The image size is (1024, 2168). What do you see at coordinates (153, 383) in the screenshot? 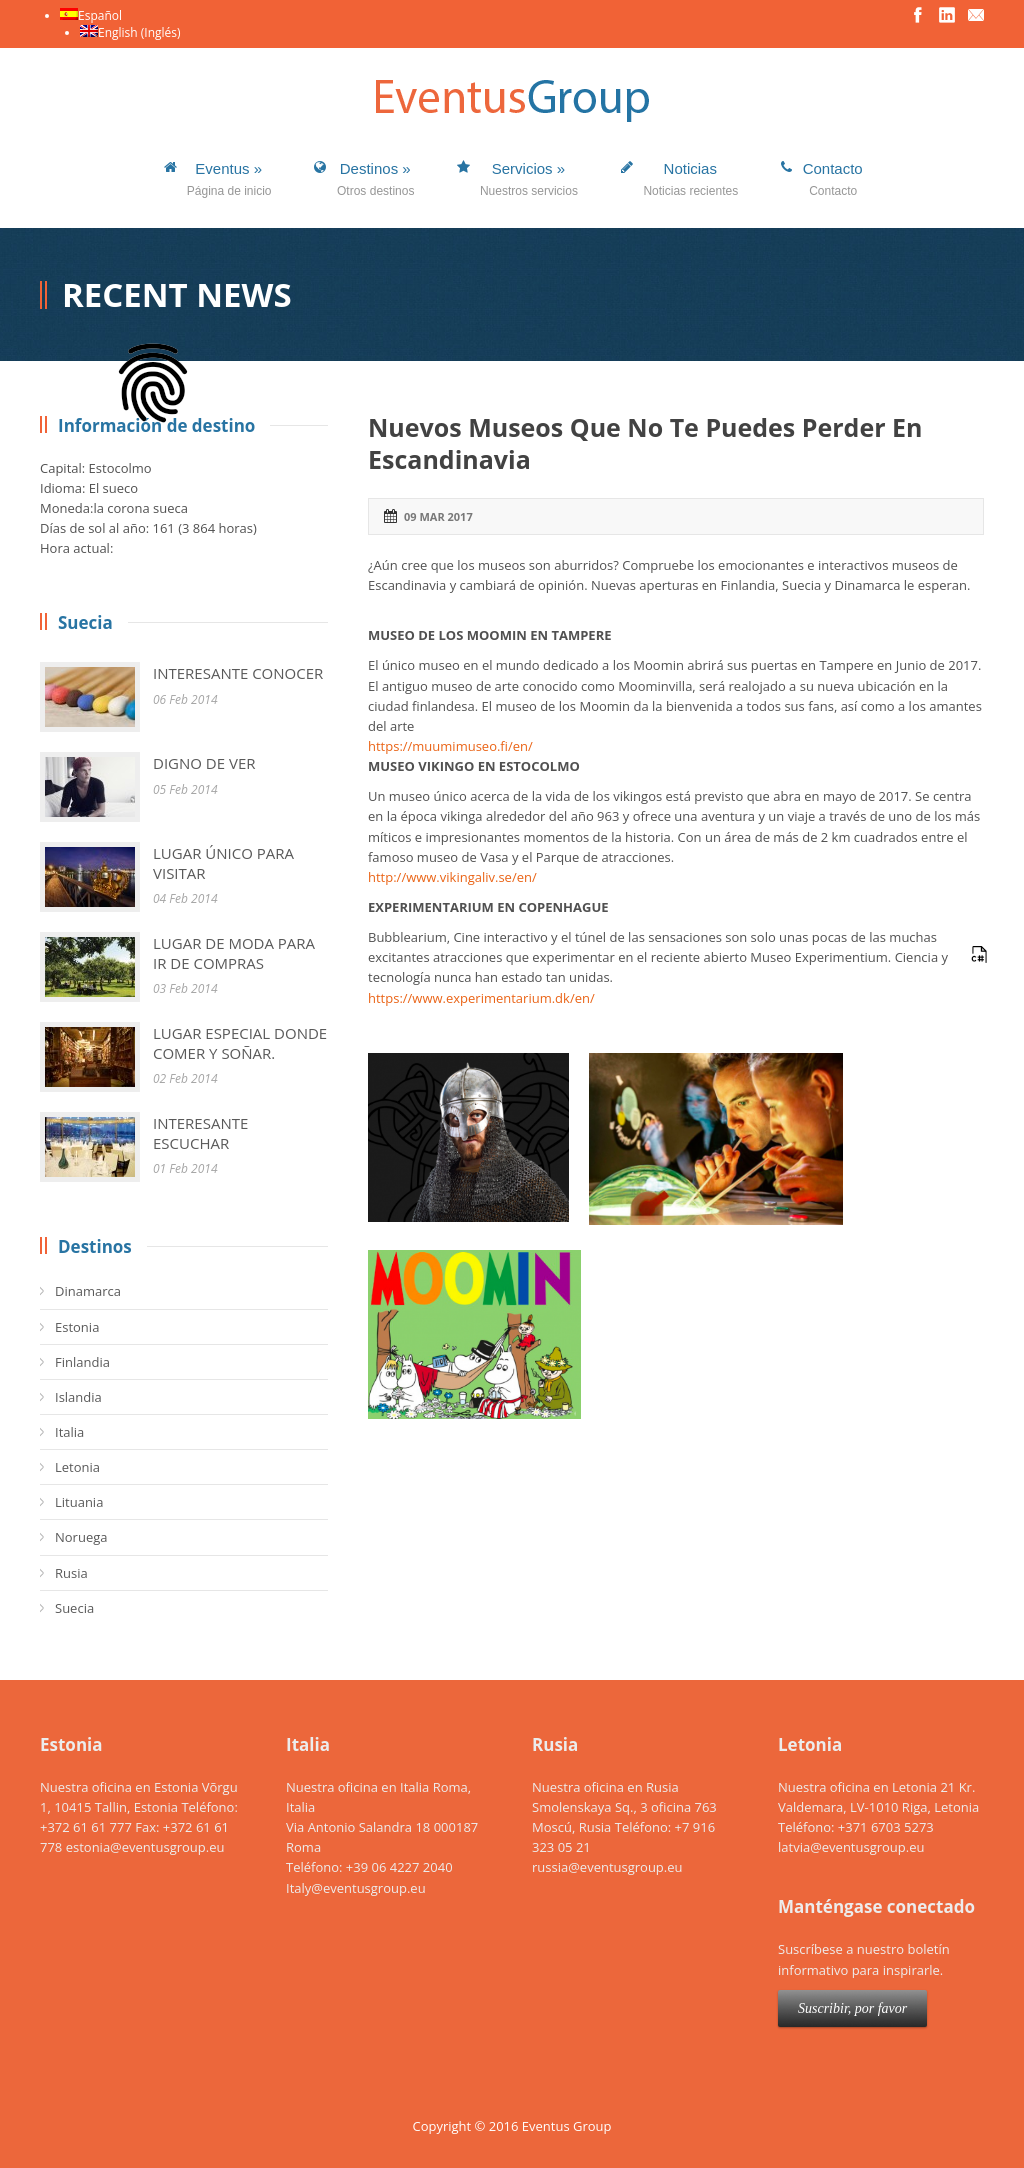
I see `authenticate with fingerprint` at bounding box center [153, 383].